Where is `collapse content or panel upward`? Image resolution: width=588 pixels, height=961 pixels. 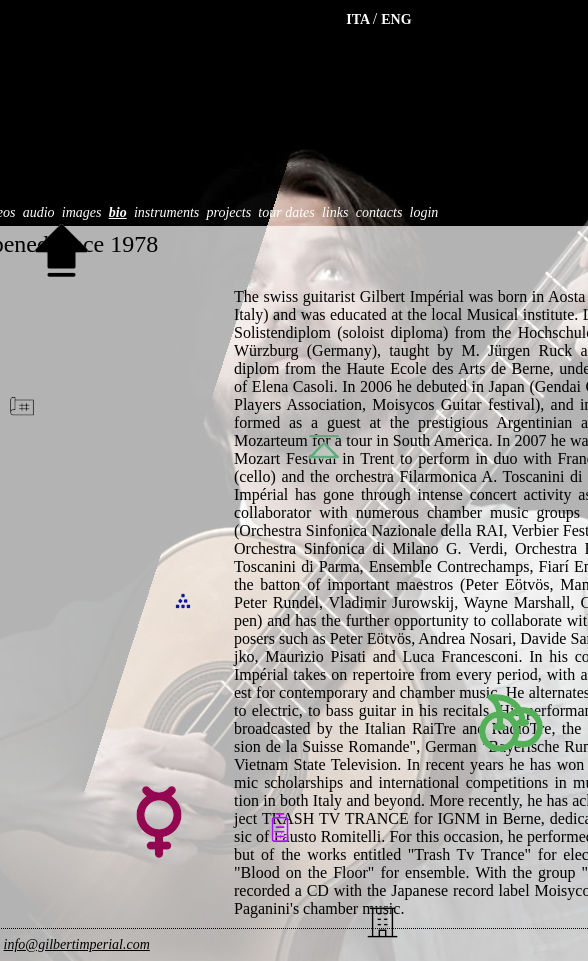 collapse content or panel upward is located at coordinates (324, 446).